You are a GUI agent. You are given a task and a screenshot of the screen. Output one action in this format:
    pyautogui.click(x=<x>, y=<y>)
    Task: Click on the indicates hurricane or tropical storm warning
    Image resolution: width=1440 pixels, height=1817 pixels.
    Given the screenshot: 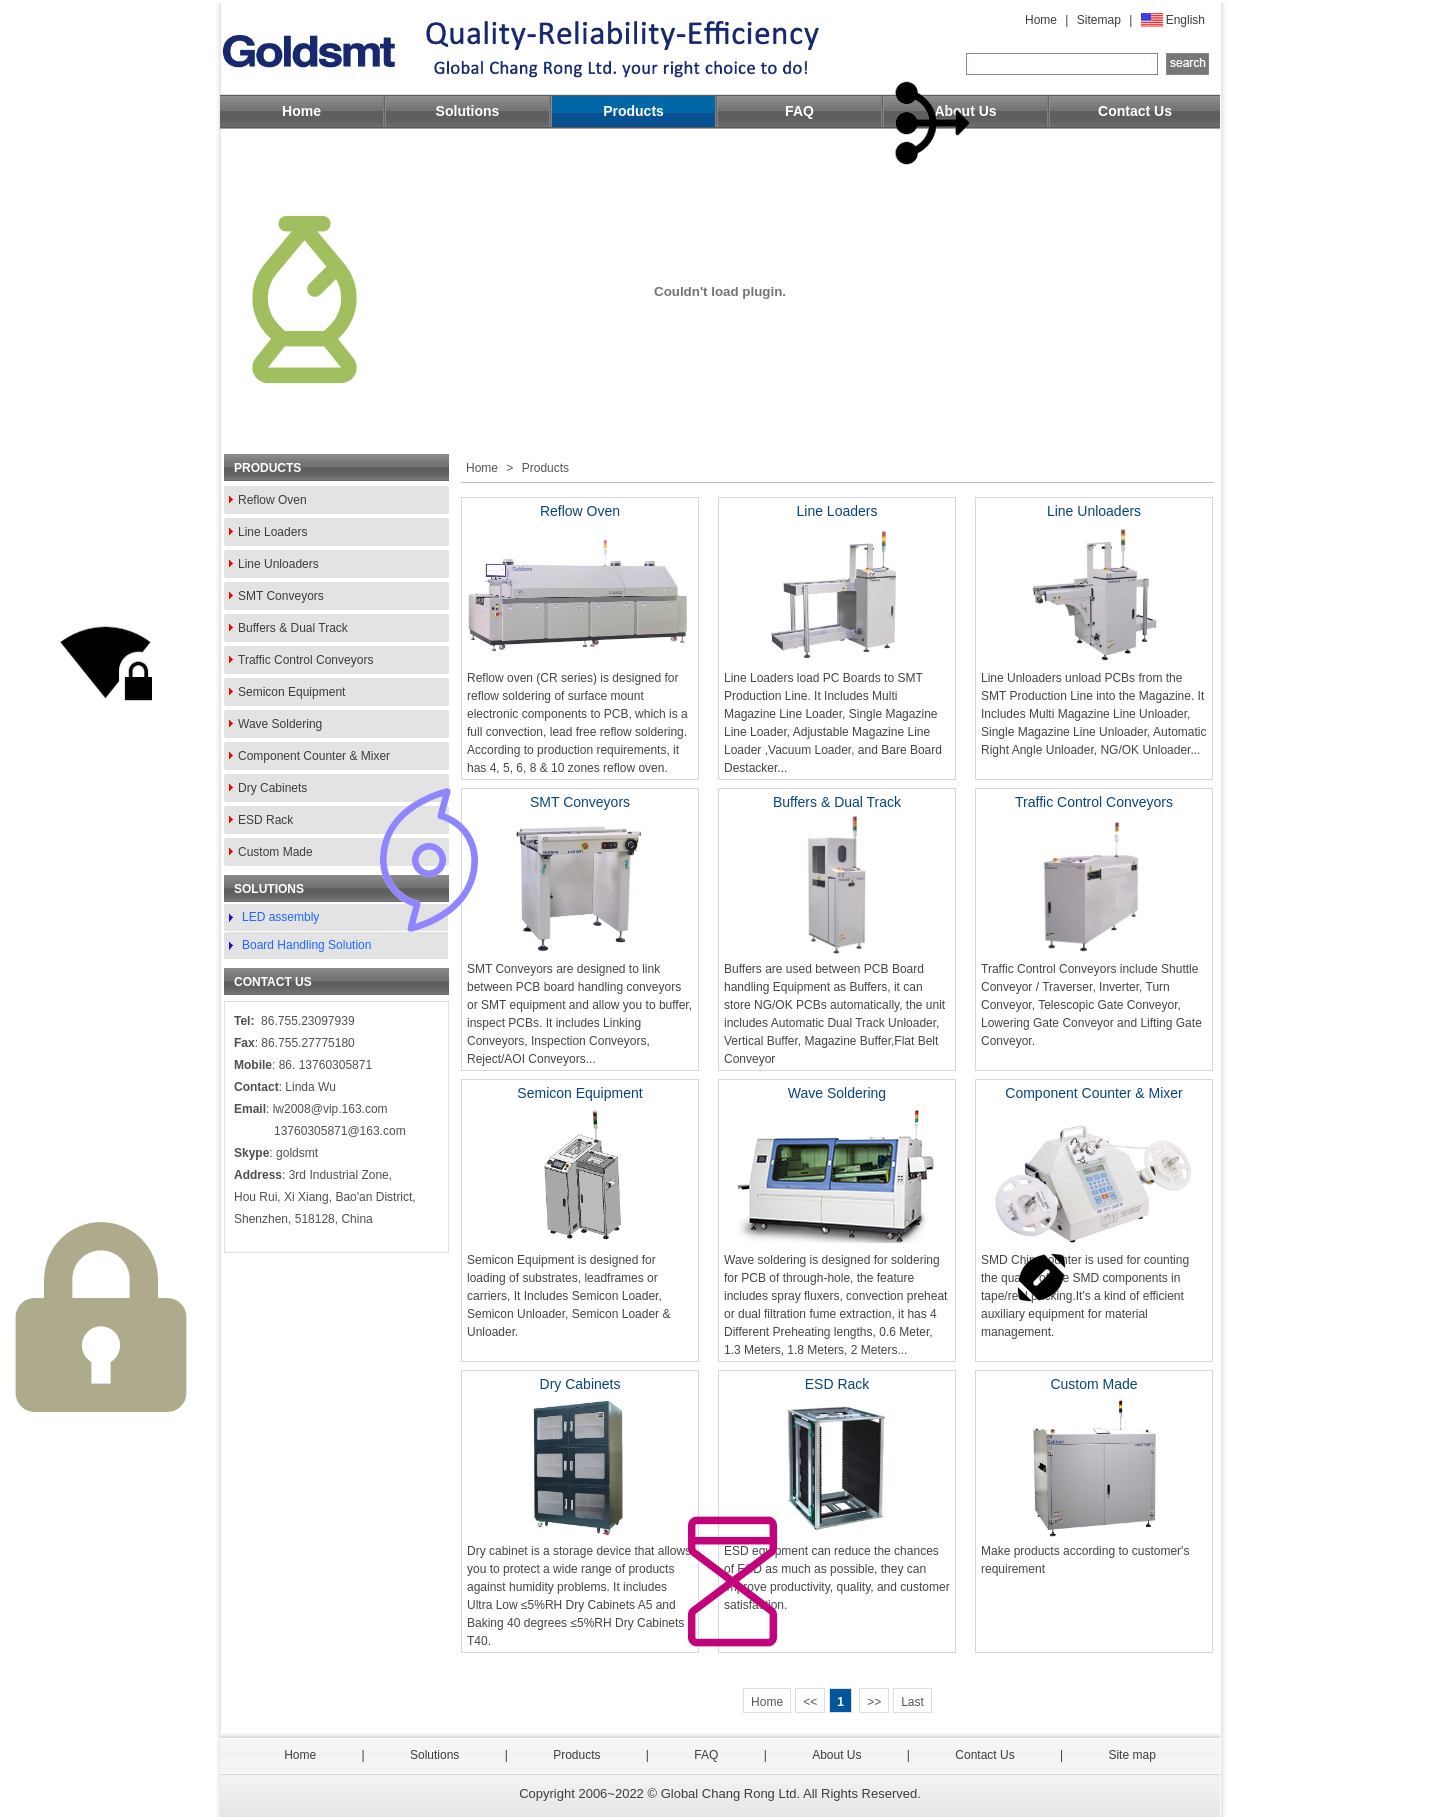 What is the action you would take?
    pyautogui.click(x=429, y=860)
    